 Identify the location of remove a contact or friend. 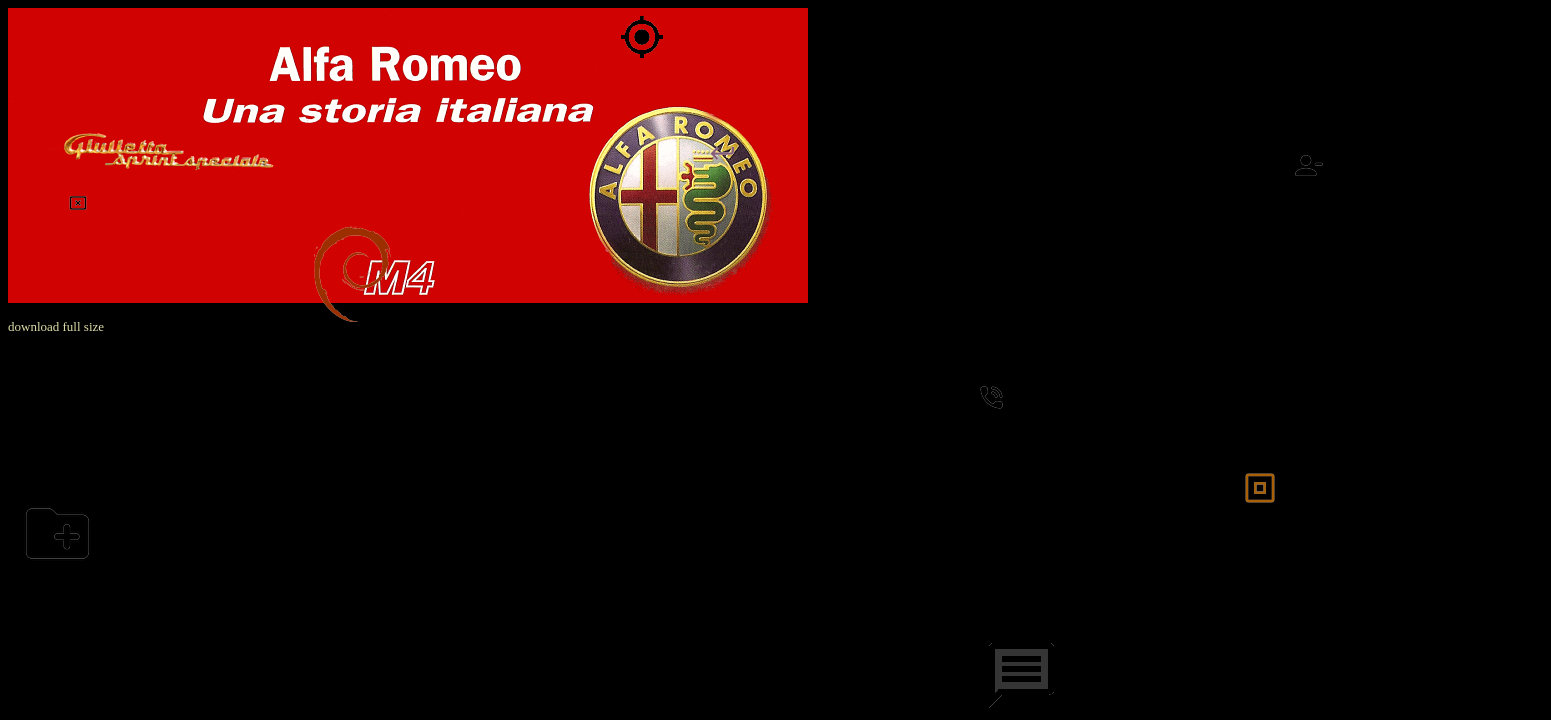
(1308, 165).